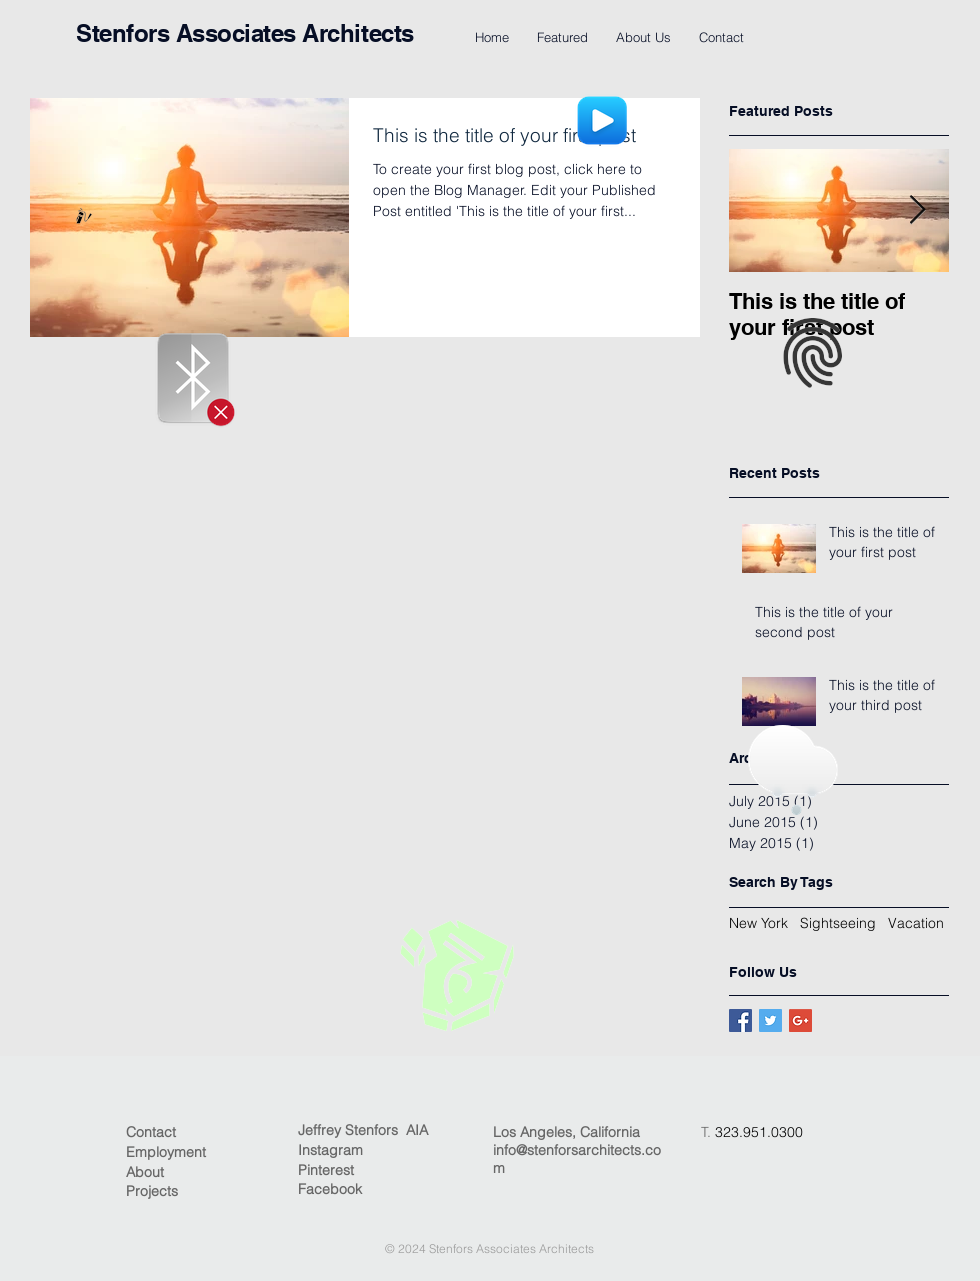 The width and height of the screenshot is (980, 1281). Describe the element at coordinates (815, 354) in the screenshot. I see `authenticate with biometric fingerprint` at that location.